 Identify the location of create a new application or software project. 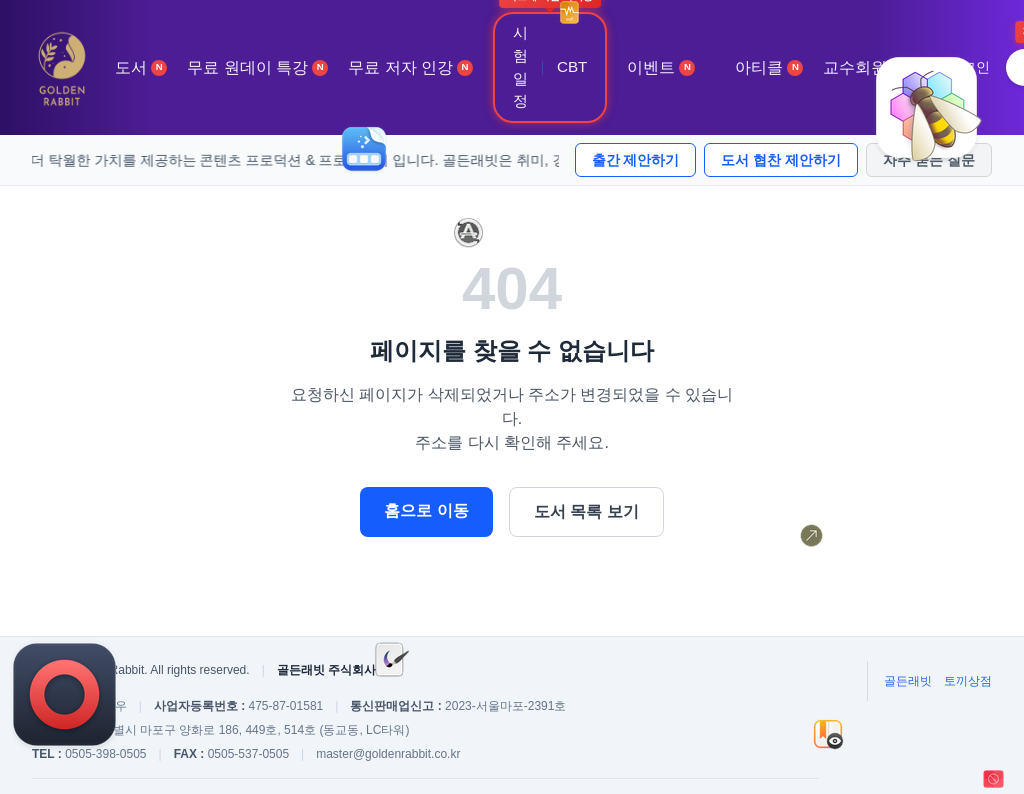
(391, 659).